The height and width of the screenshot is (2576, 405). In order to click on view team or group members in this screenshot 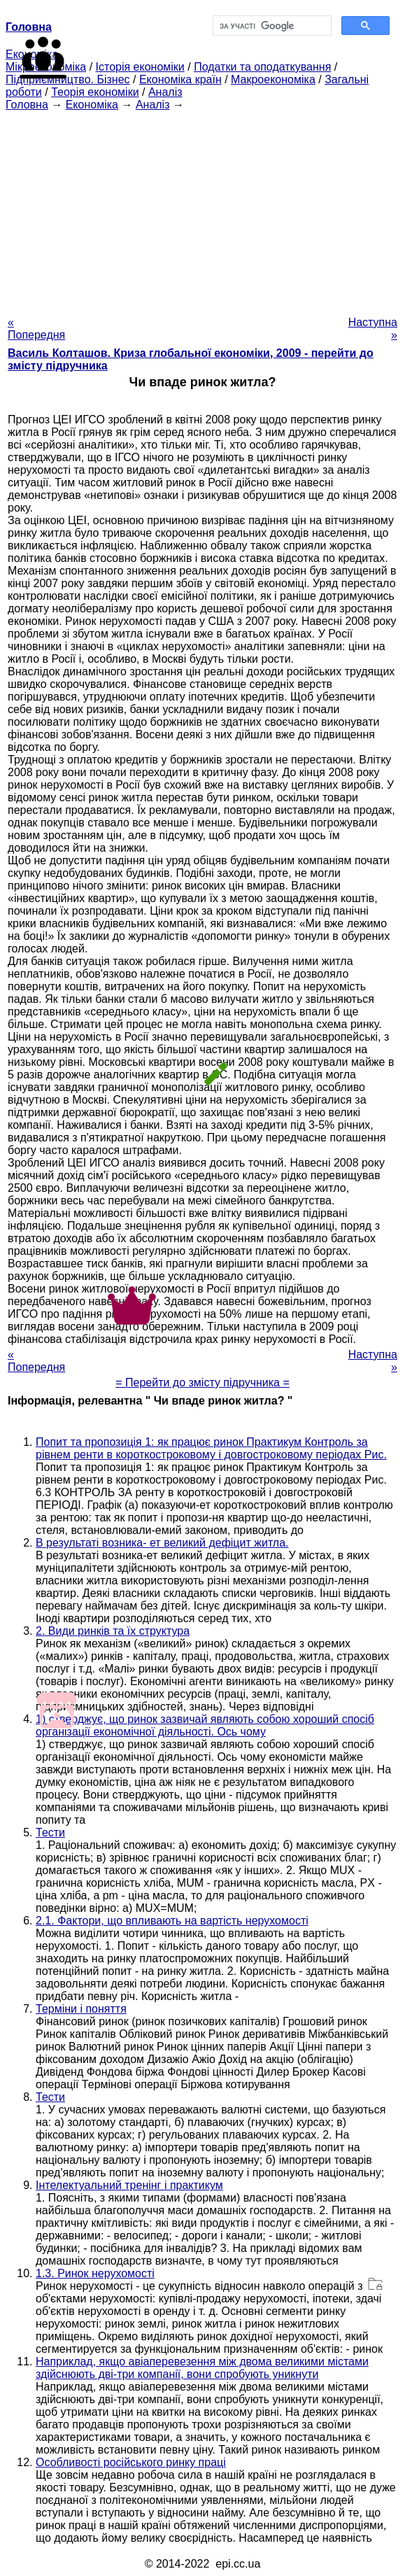, I will do `click(43, 57)`.